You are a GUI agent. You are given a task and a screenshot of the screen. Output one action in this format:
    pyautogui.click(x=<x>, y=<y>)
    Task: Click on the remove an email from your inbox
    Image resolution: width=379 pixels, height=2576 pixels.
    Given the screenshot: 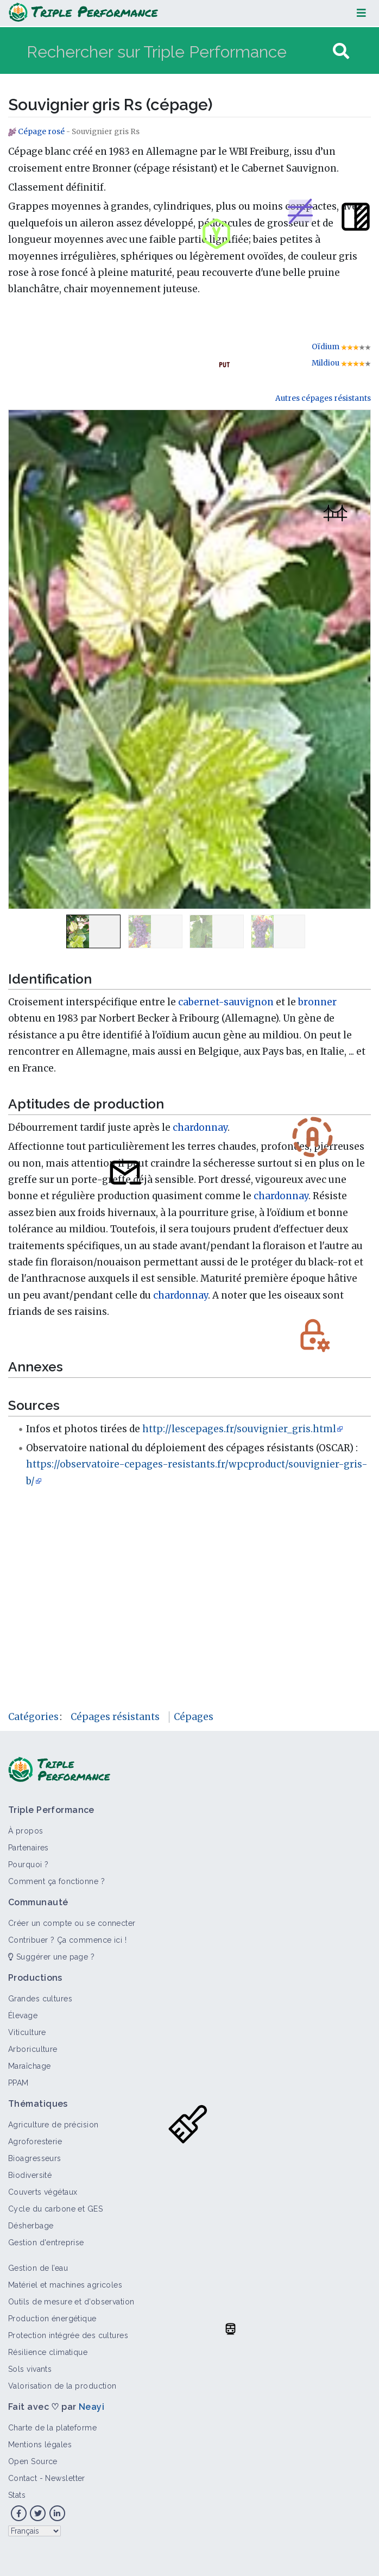 What is the action you would take?
    pyautogui.click(x=125, y=1173)
    